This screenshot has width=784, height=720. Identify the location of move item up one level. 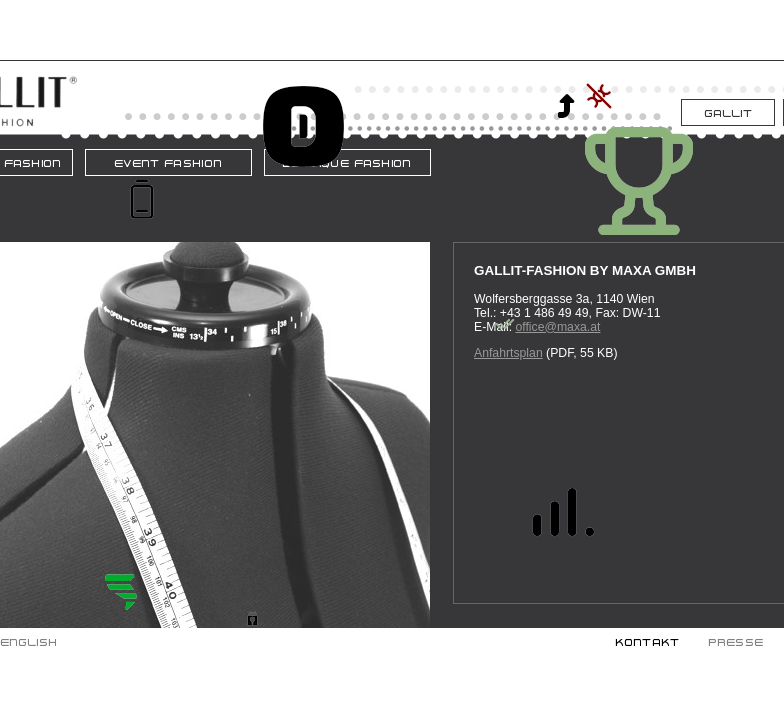
(567, 106).